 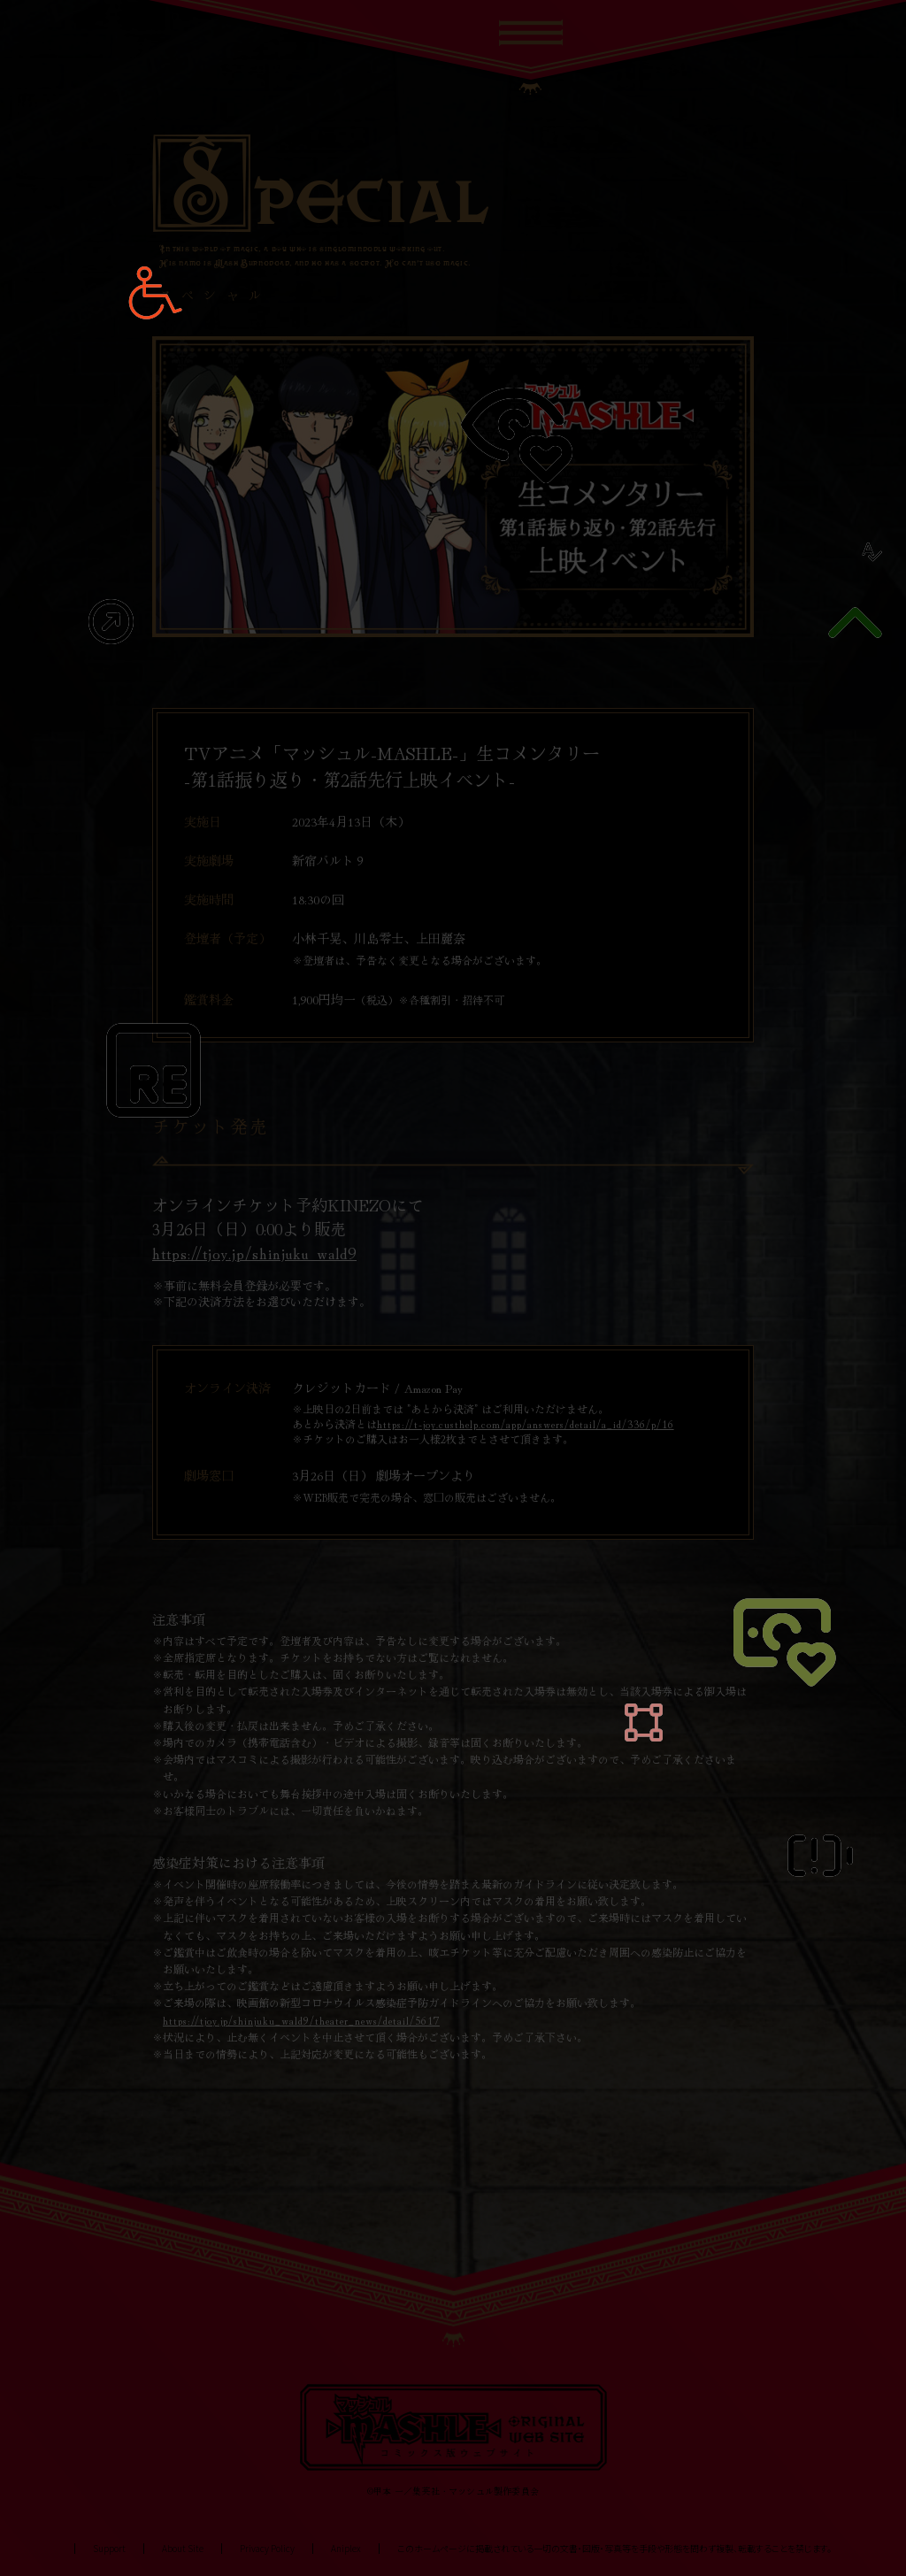 I want to click on donate or make a charitable contribution, so click(x=782, y=1633).